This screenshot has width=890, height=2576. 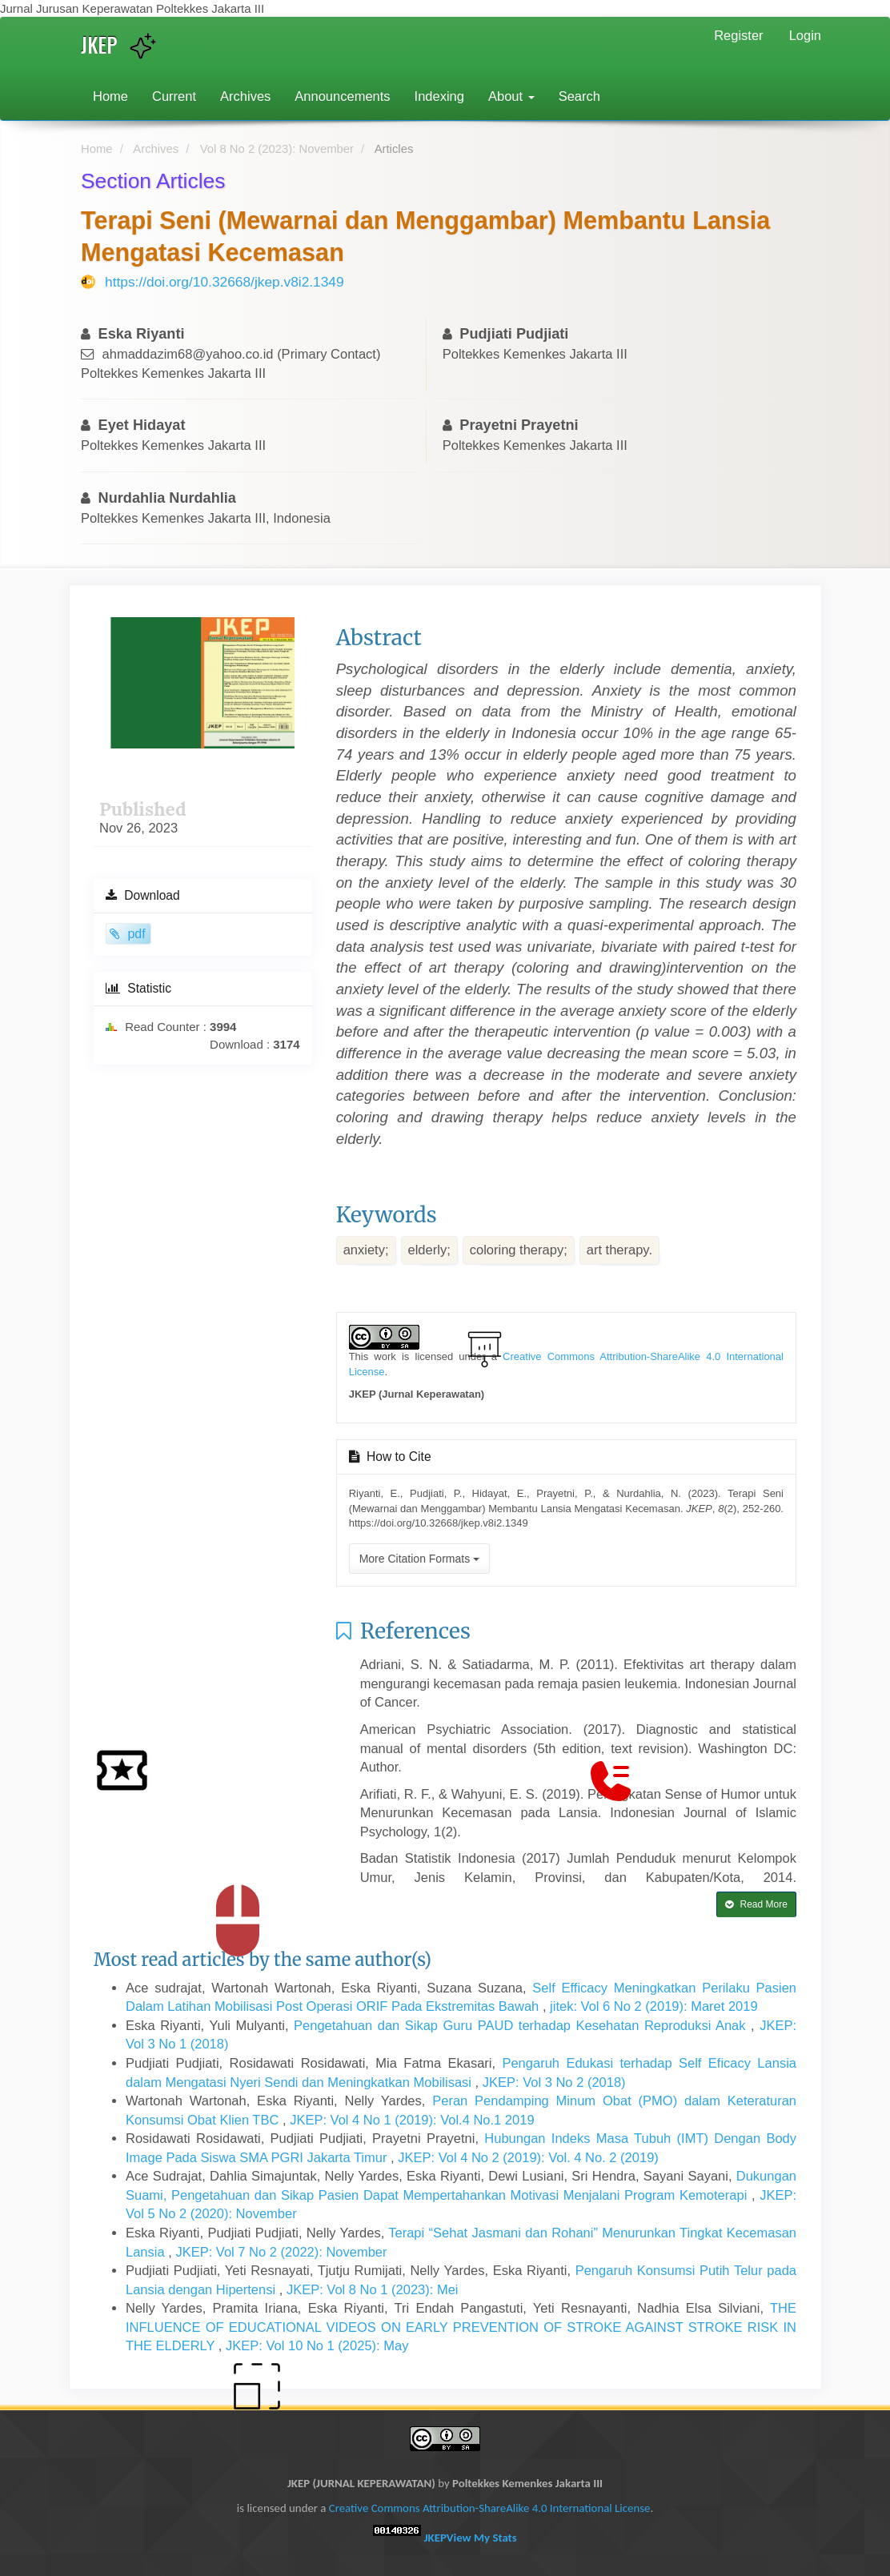 I want to click on view contact list or phone directory, so click(x=611, y=1780).